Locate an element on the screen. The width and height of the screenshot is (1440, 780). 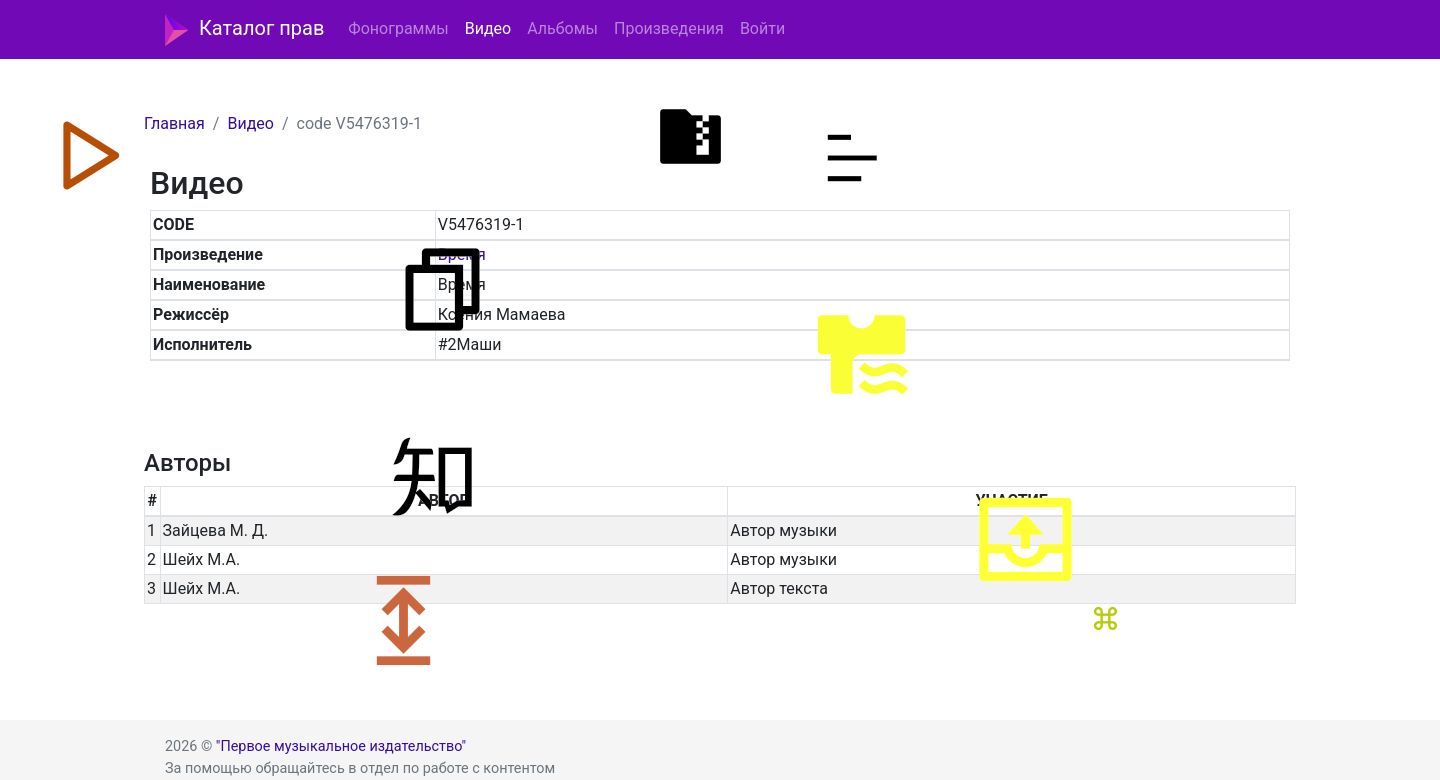
open zhihu app is located at coordinates (432, 476).